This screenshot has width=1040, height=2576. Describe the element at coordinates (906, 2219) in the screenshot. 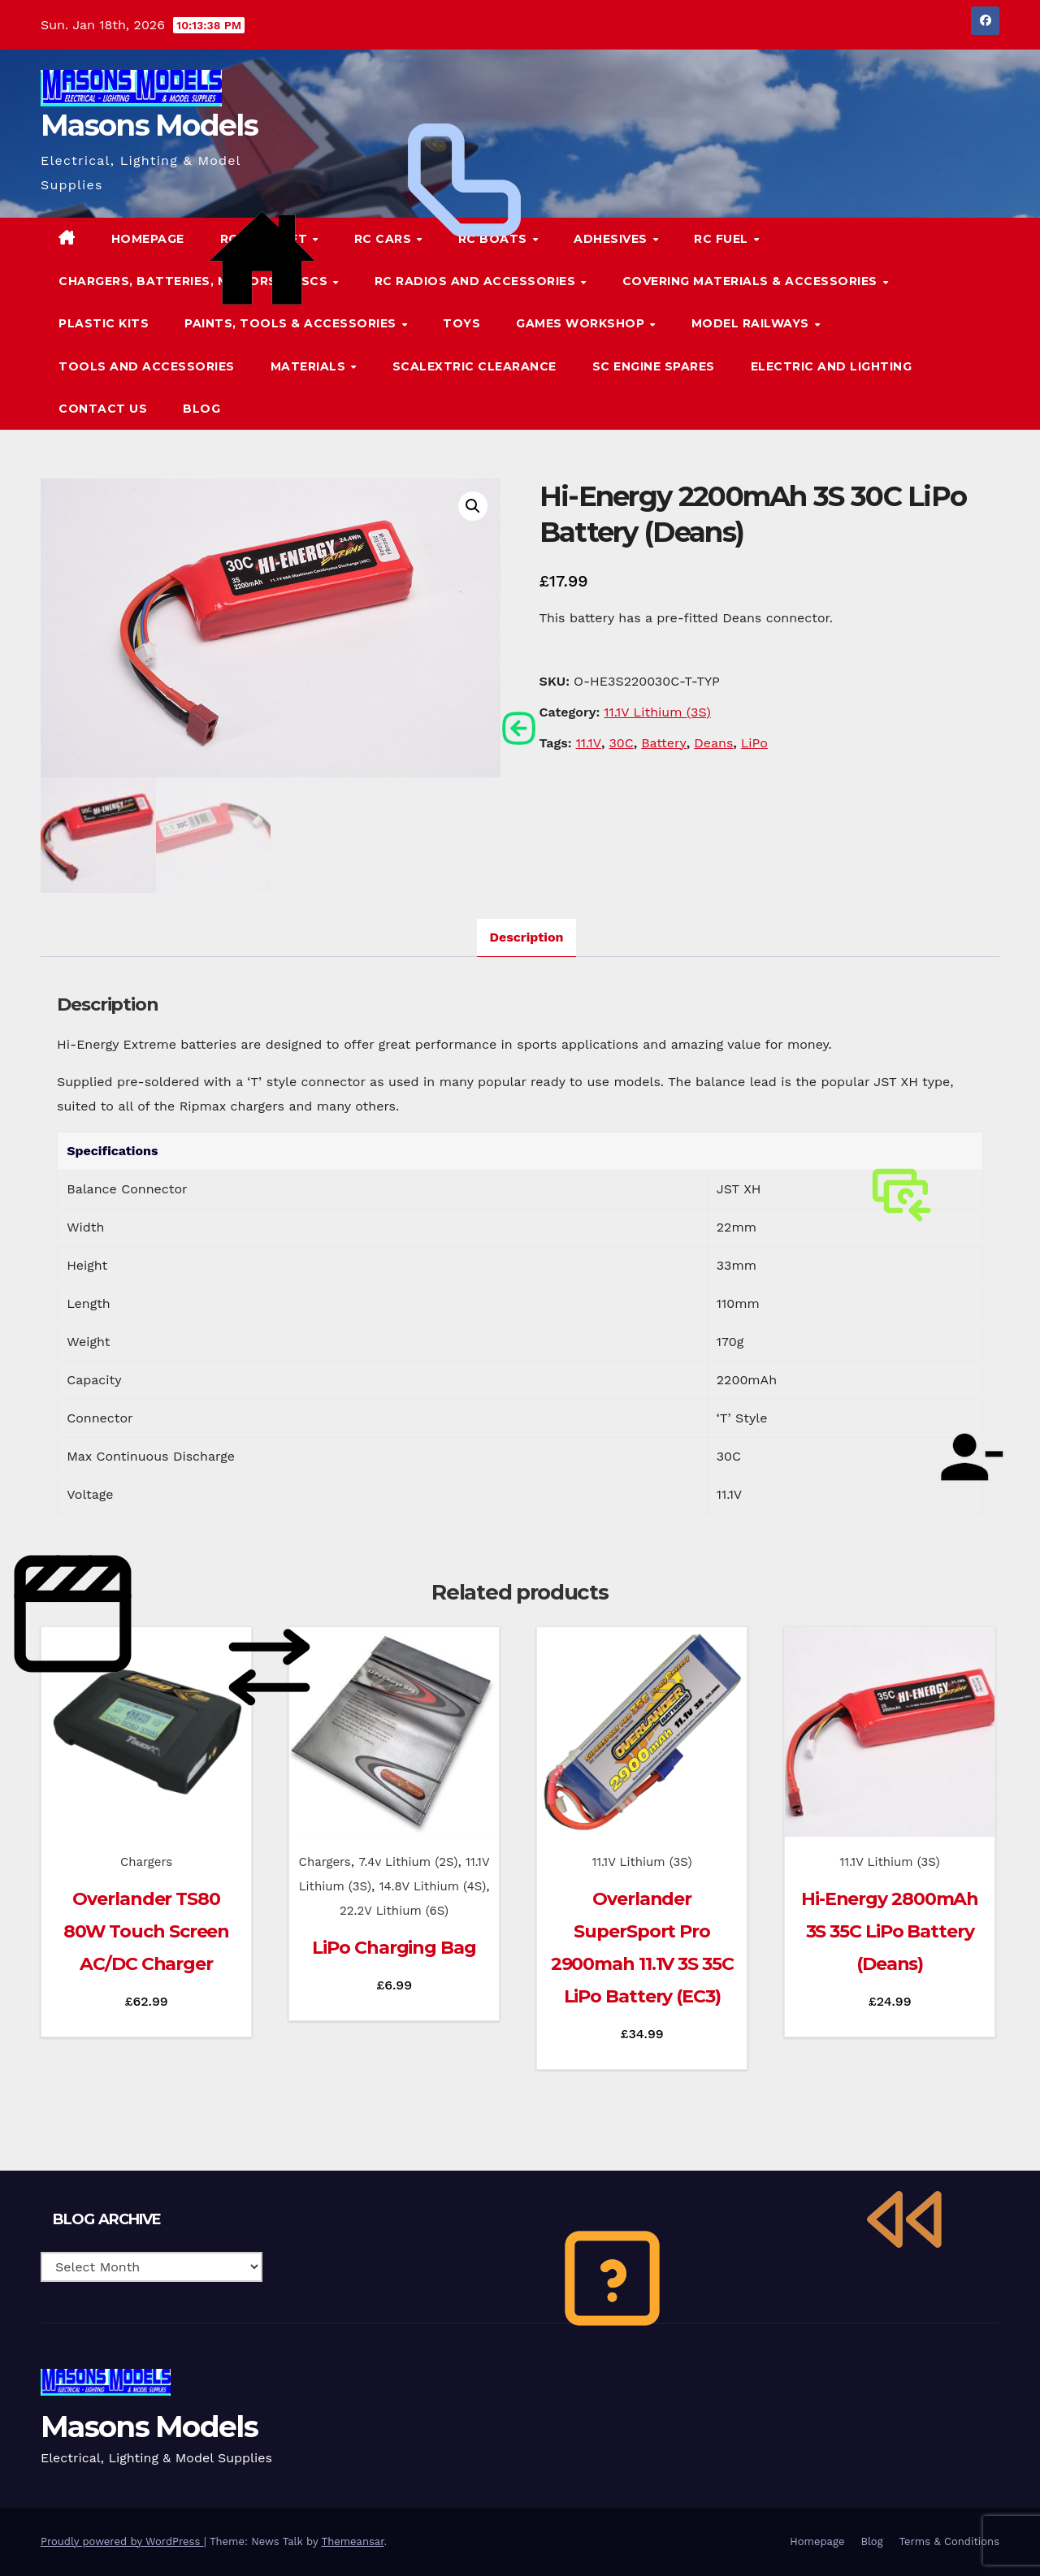

I see `skip to previous track` at that location.